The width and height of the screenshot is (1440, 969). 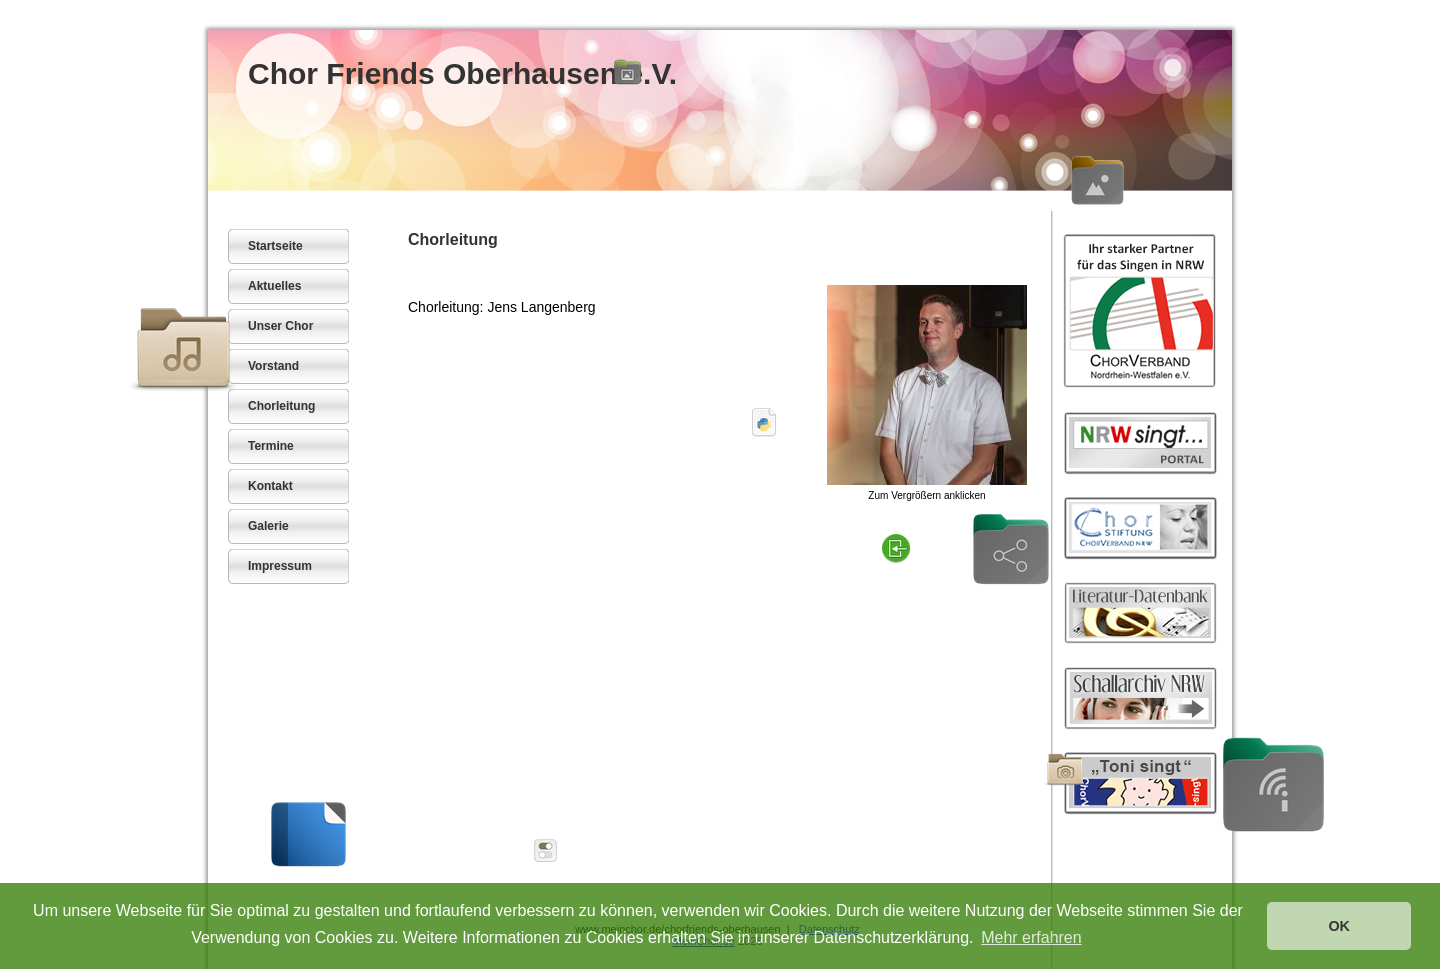 I want to click on open pictures folder, so click(x=627, y=71).